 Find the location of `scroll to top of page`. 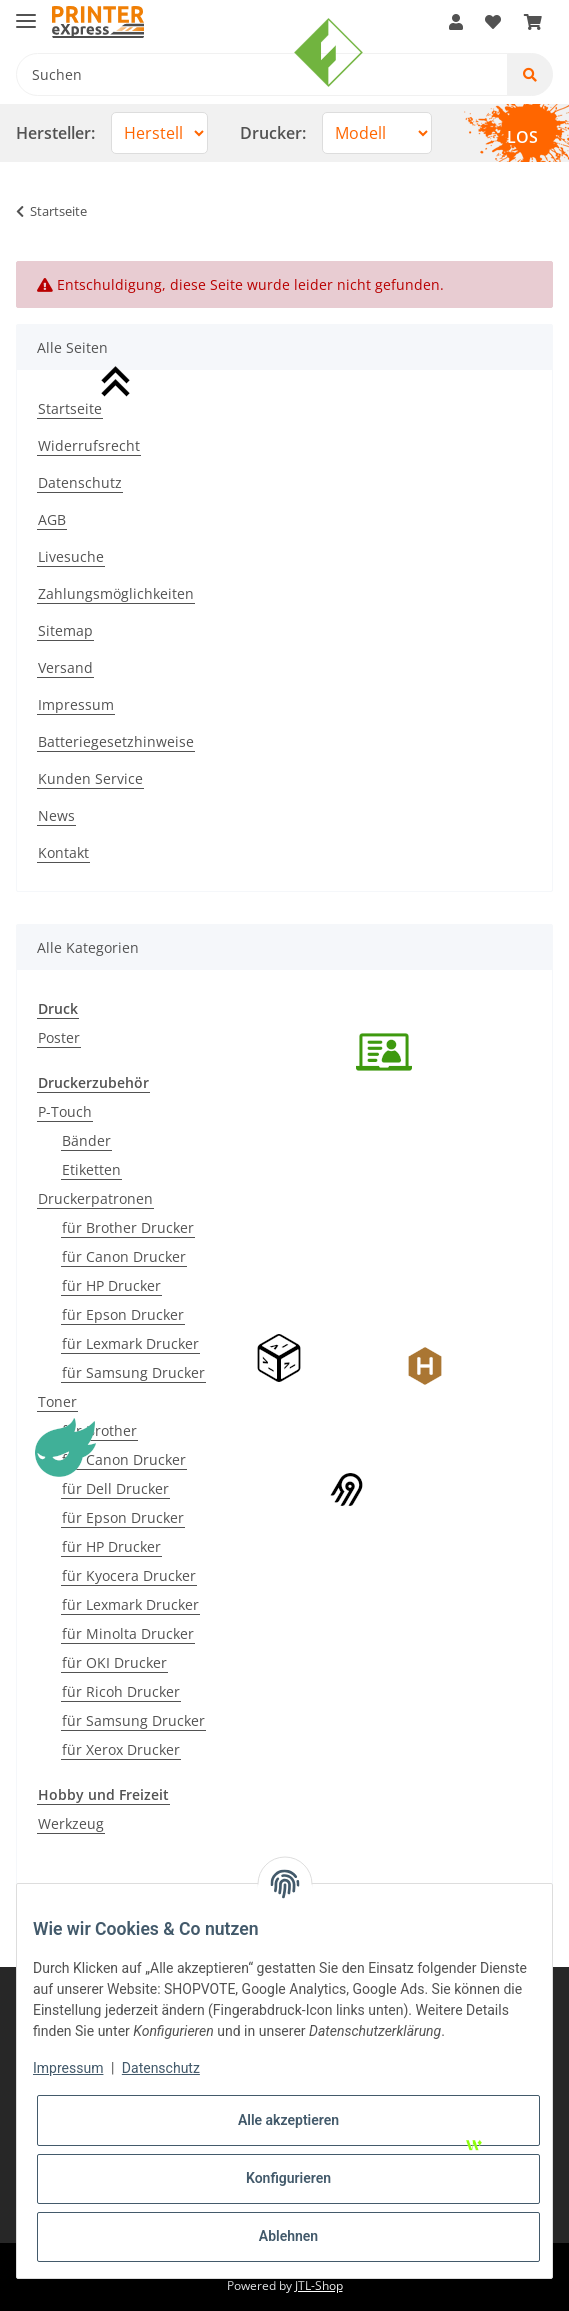

scroll to top of page is located at coordinates (115, 382).